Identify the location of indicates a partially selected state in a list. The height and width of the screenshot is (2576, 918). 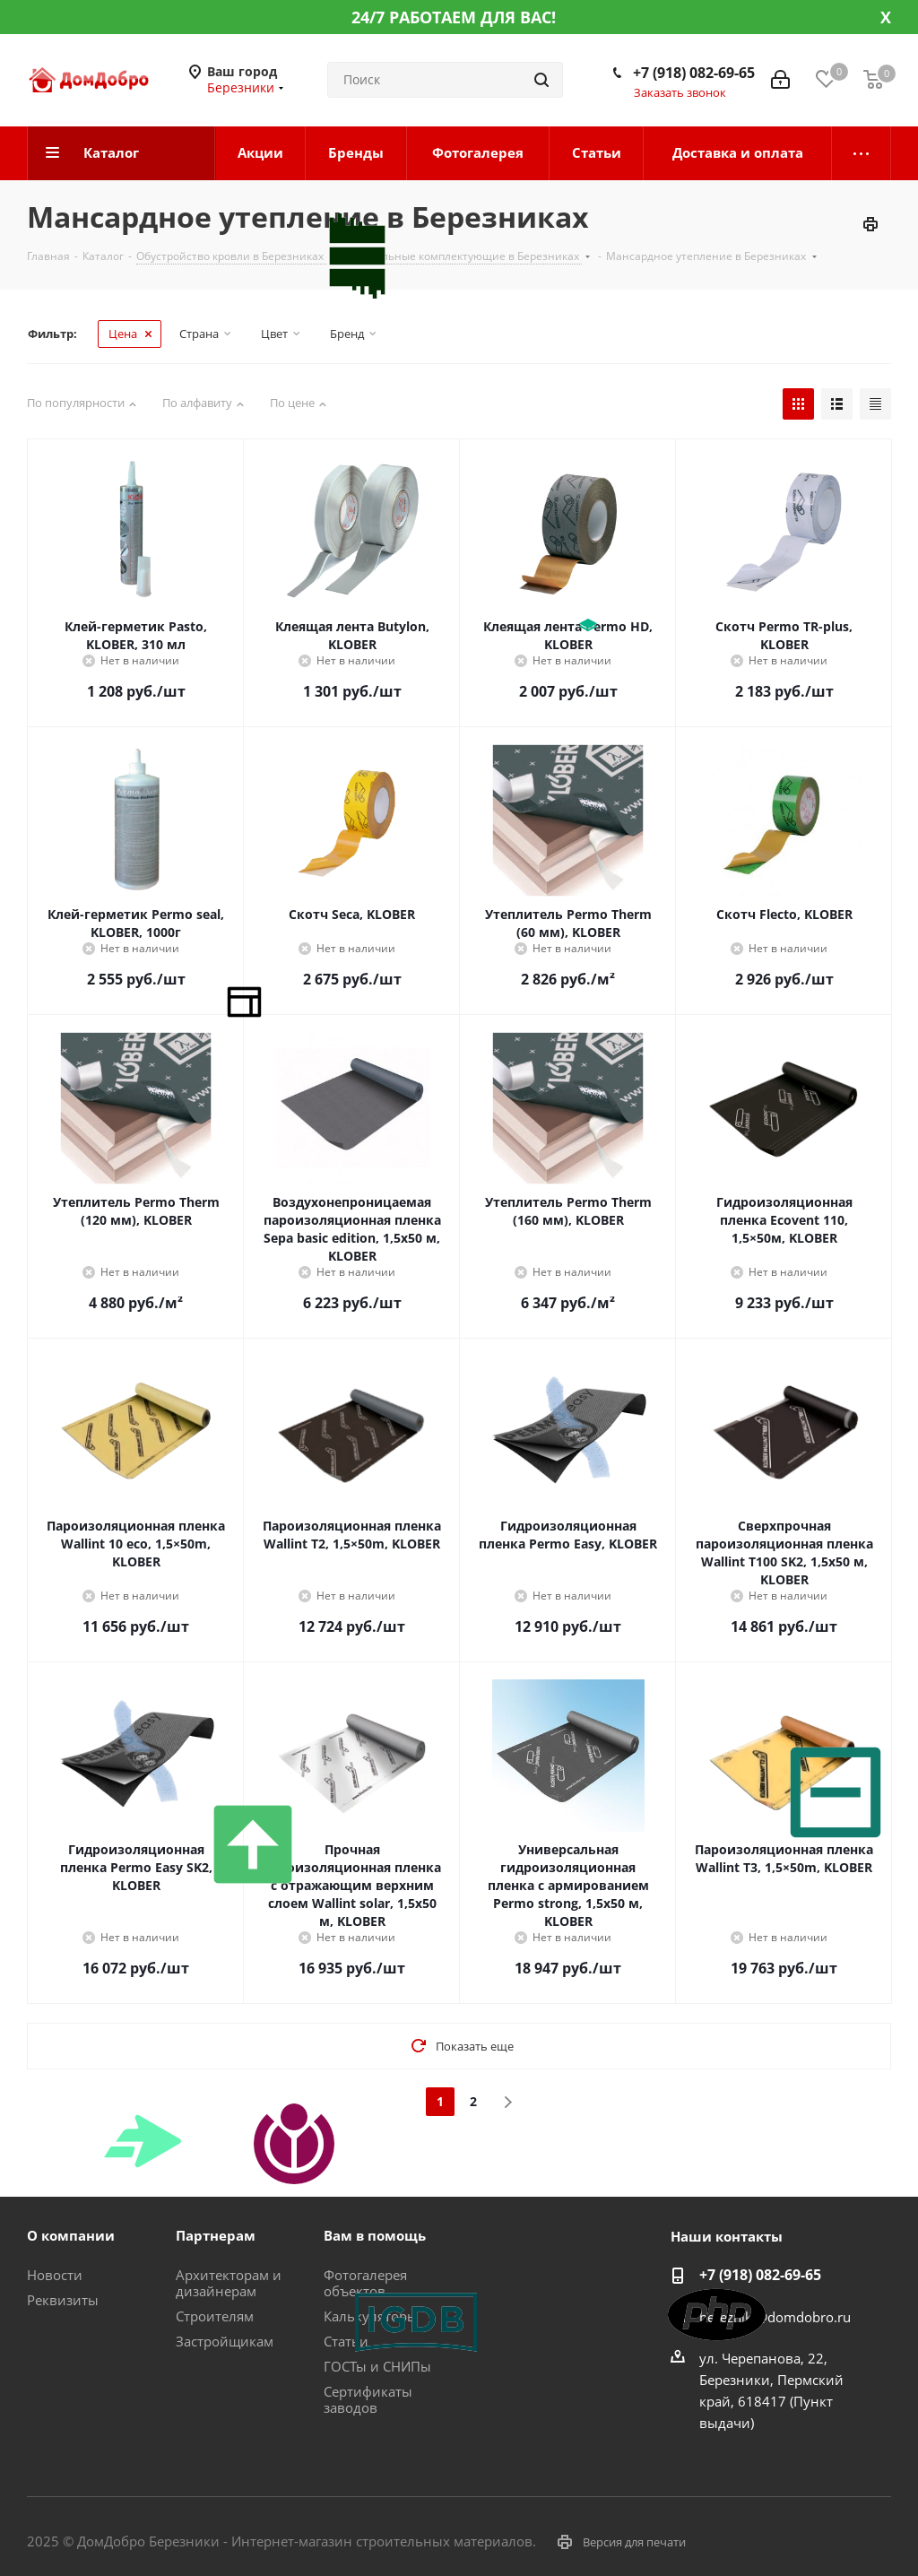
(836, 1792).